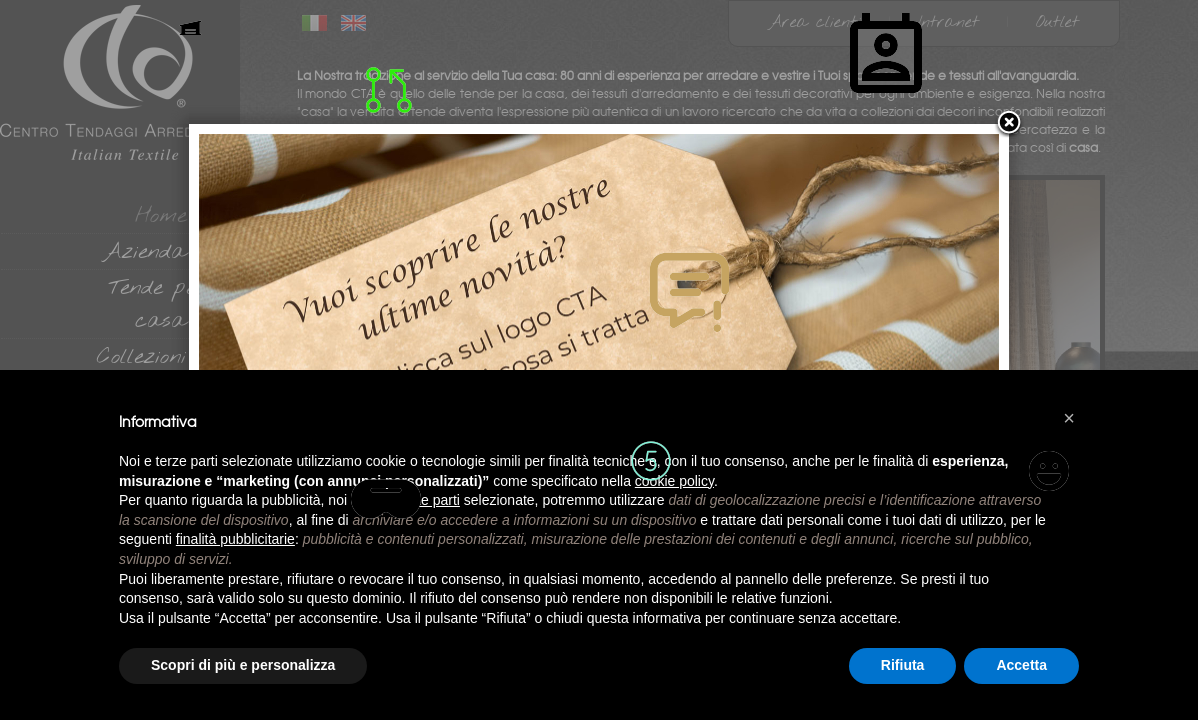 Image resolution: width=1198 pixels, height=720 pixels. What do you see at coordinates (1049, 471) in the screenshot?
I see `react with a laugh emoji` at bounding box center [1049, 471].